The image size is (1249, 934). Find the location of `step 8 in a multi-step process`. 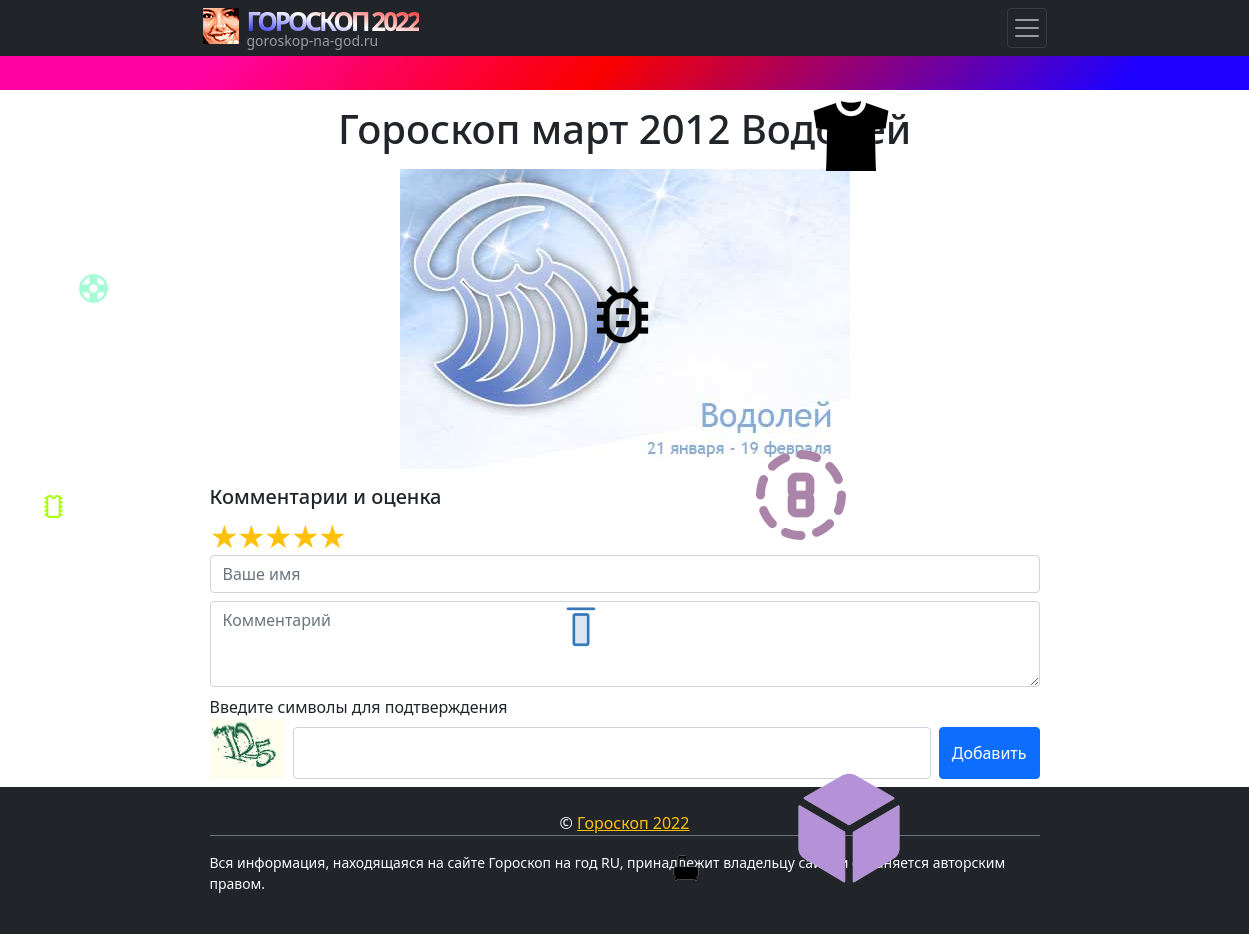

step 8 in a multi-step process is located at coordinates (801, 495).